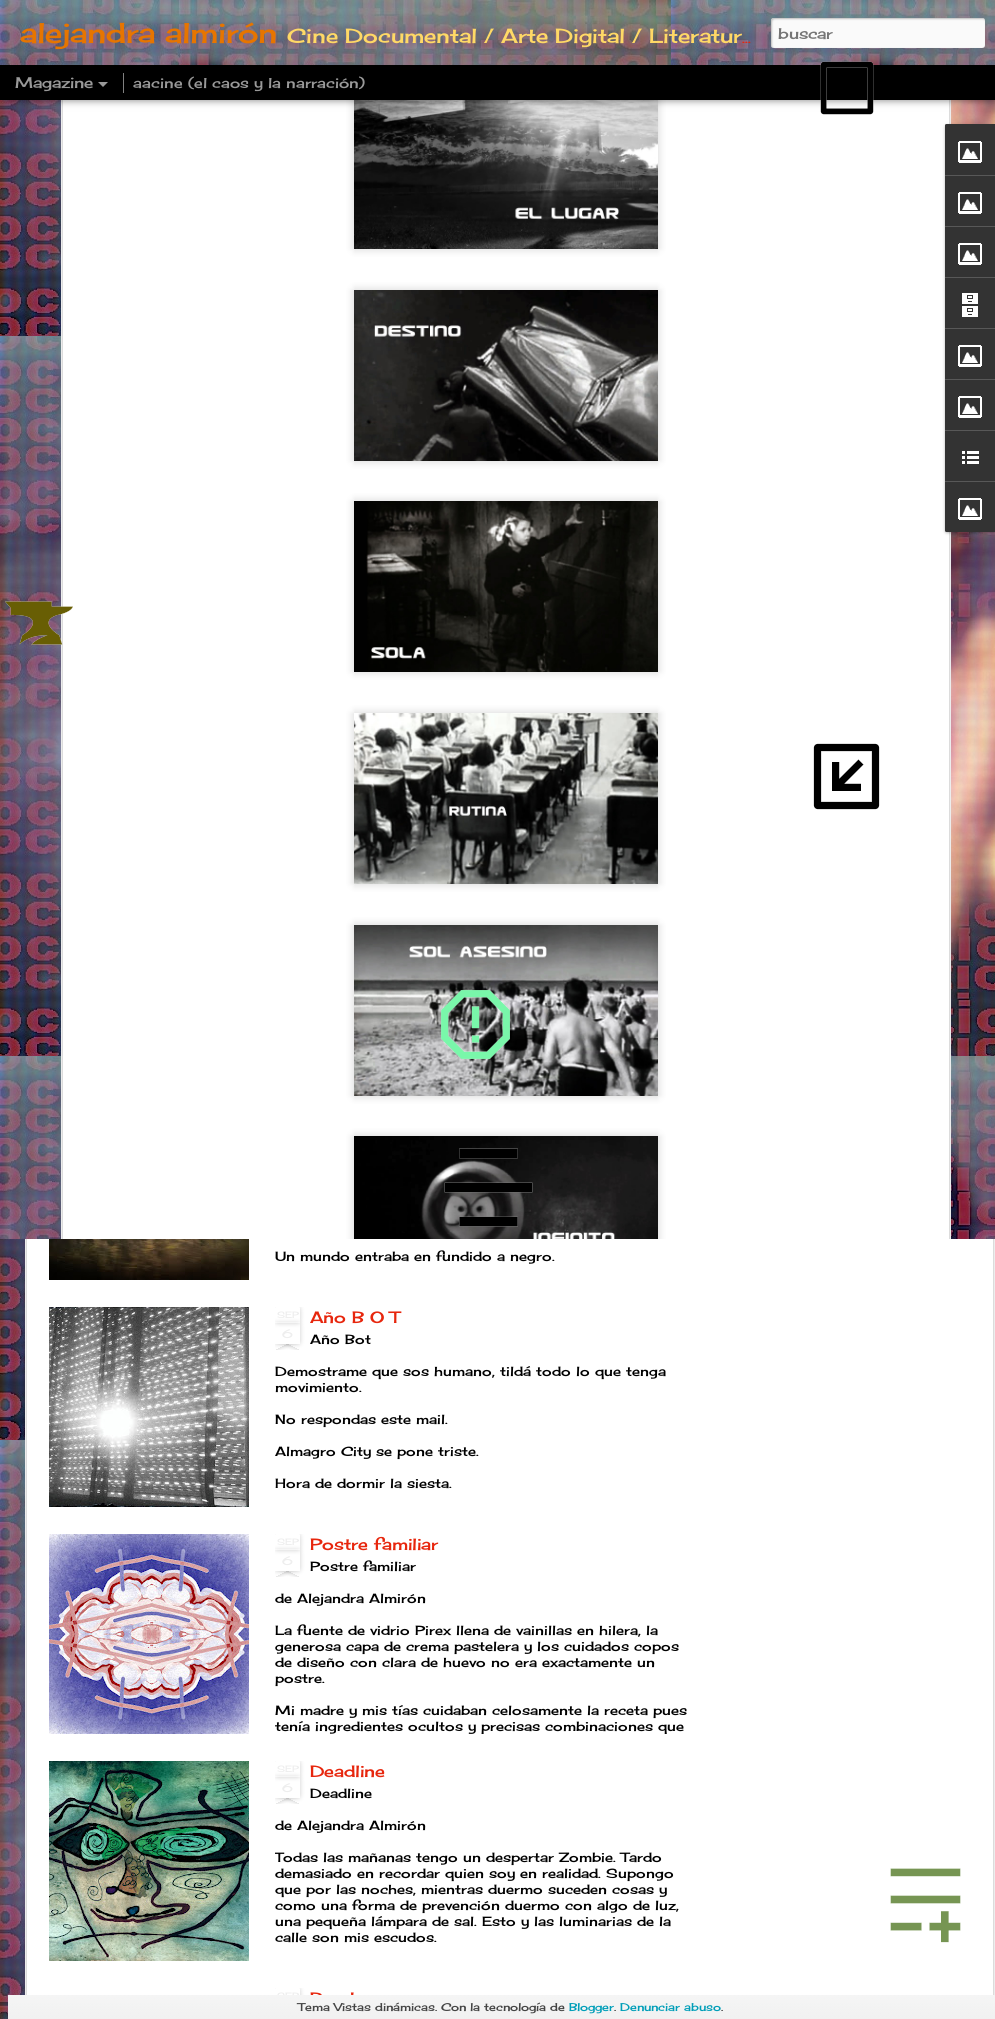 This screenshot has height=2019, width=995. I want to click on open navigation menu, so click(488, 1187).